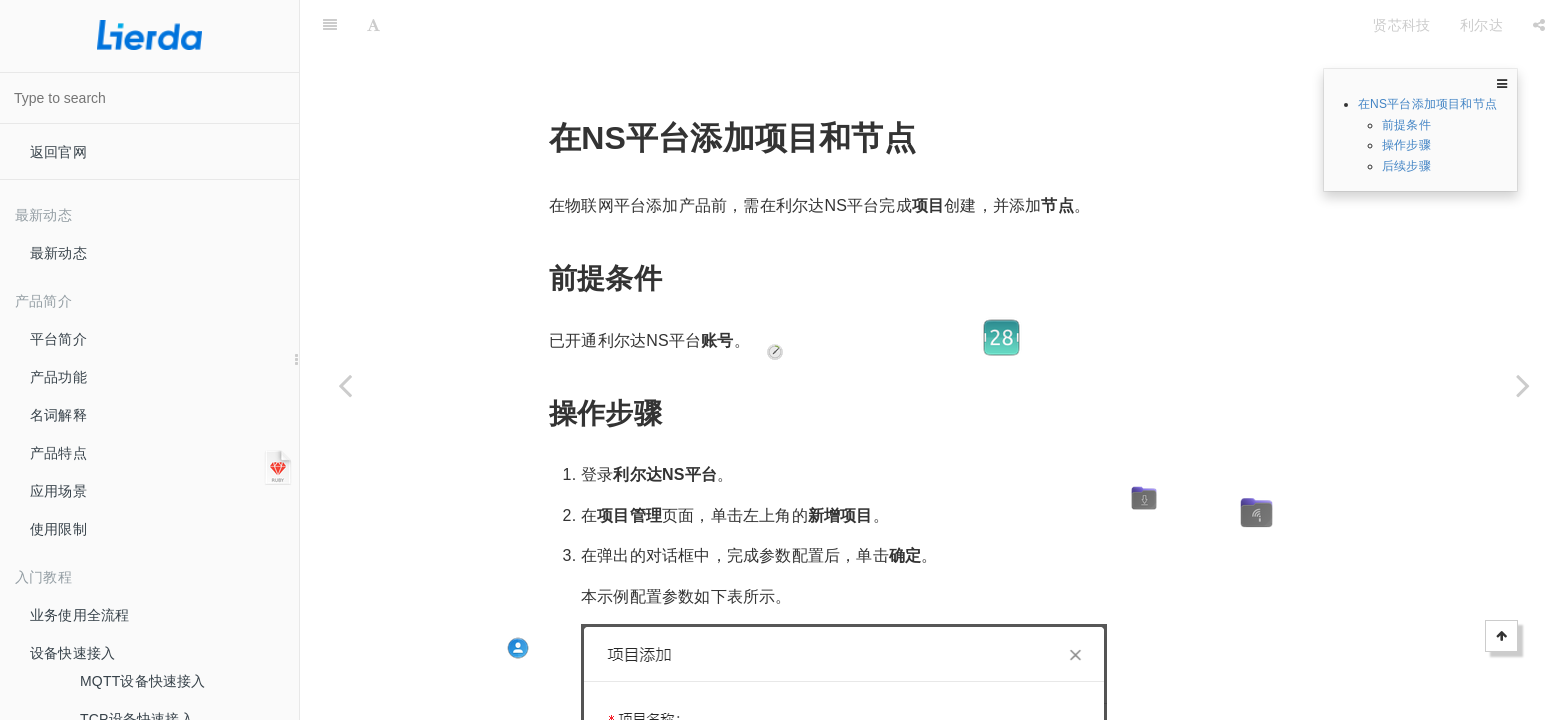  I want to click on open sysprof system profiler, so click(775, 352).